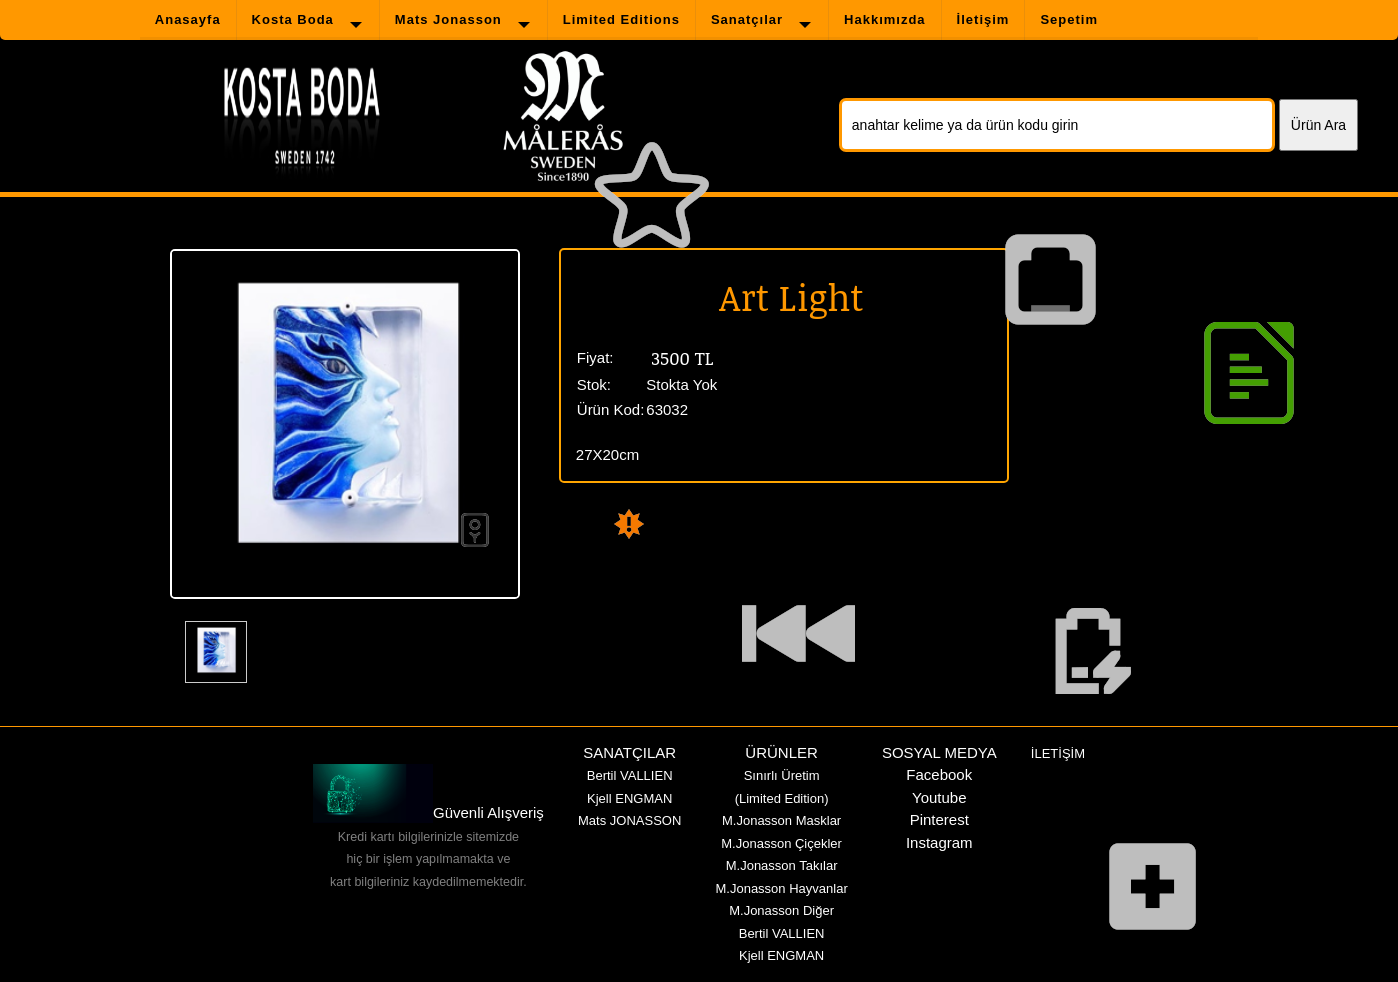 The width and height of the screenshot is (1398, 982). What do you see at coordinates (1088, 651) in the screenshot?
I see `indicates battery is low but currently charging` at bounding box center [1088, 651].